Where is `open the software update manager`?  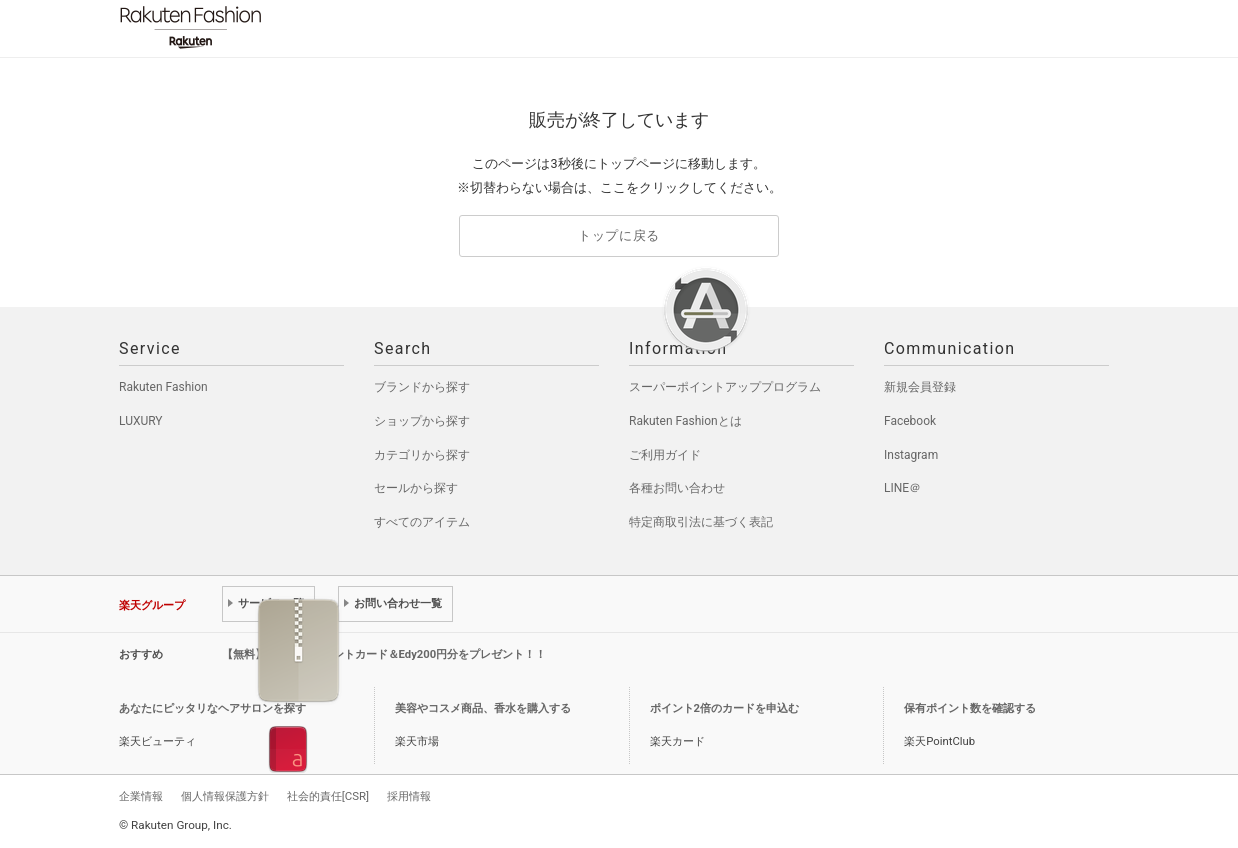 open the software update manager is located at coordinates (706, 310).